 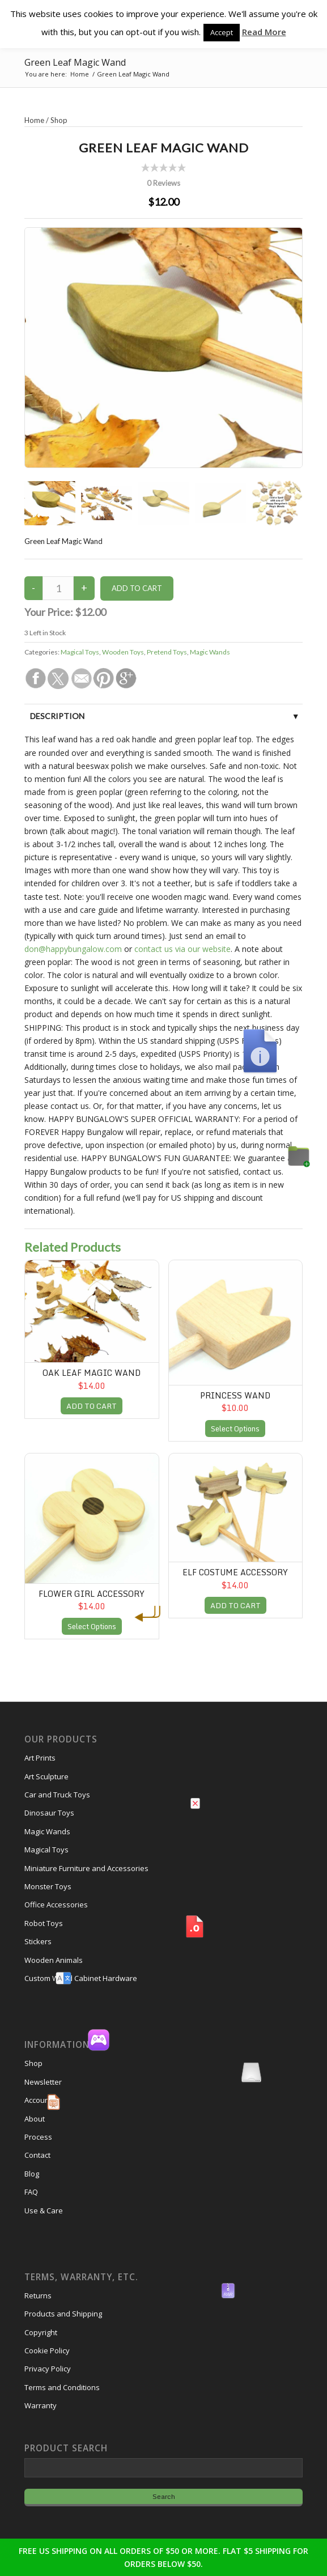 What do you see at coordinates (299, 1156) in the screenshot?
I see `create a new folder` at bounding box center [299, 1156].